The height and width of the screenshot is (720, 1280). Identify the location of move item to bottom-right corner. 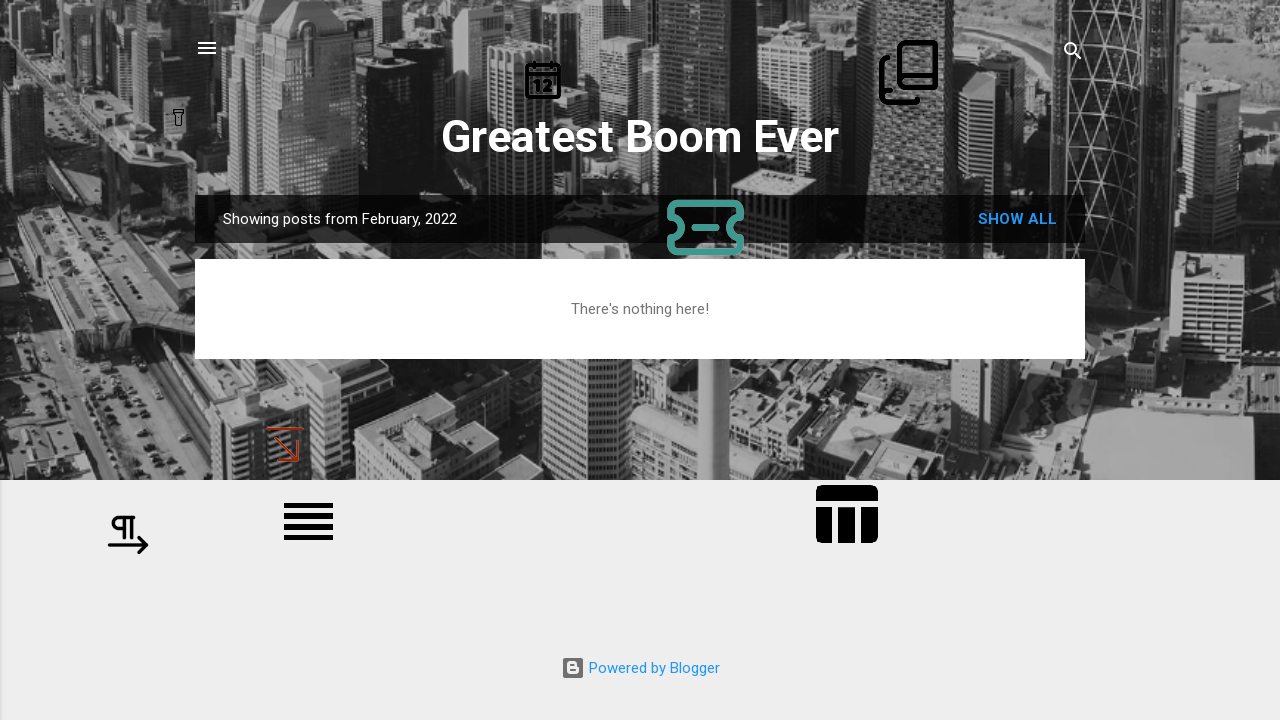
(285, 446).